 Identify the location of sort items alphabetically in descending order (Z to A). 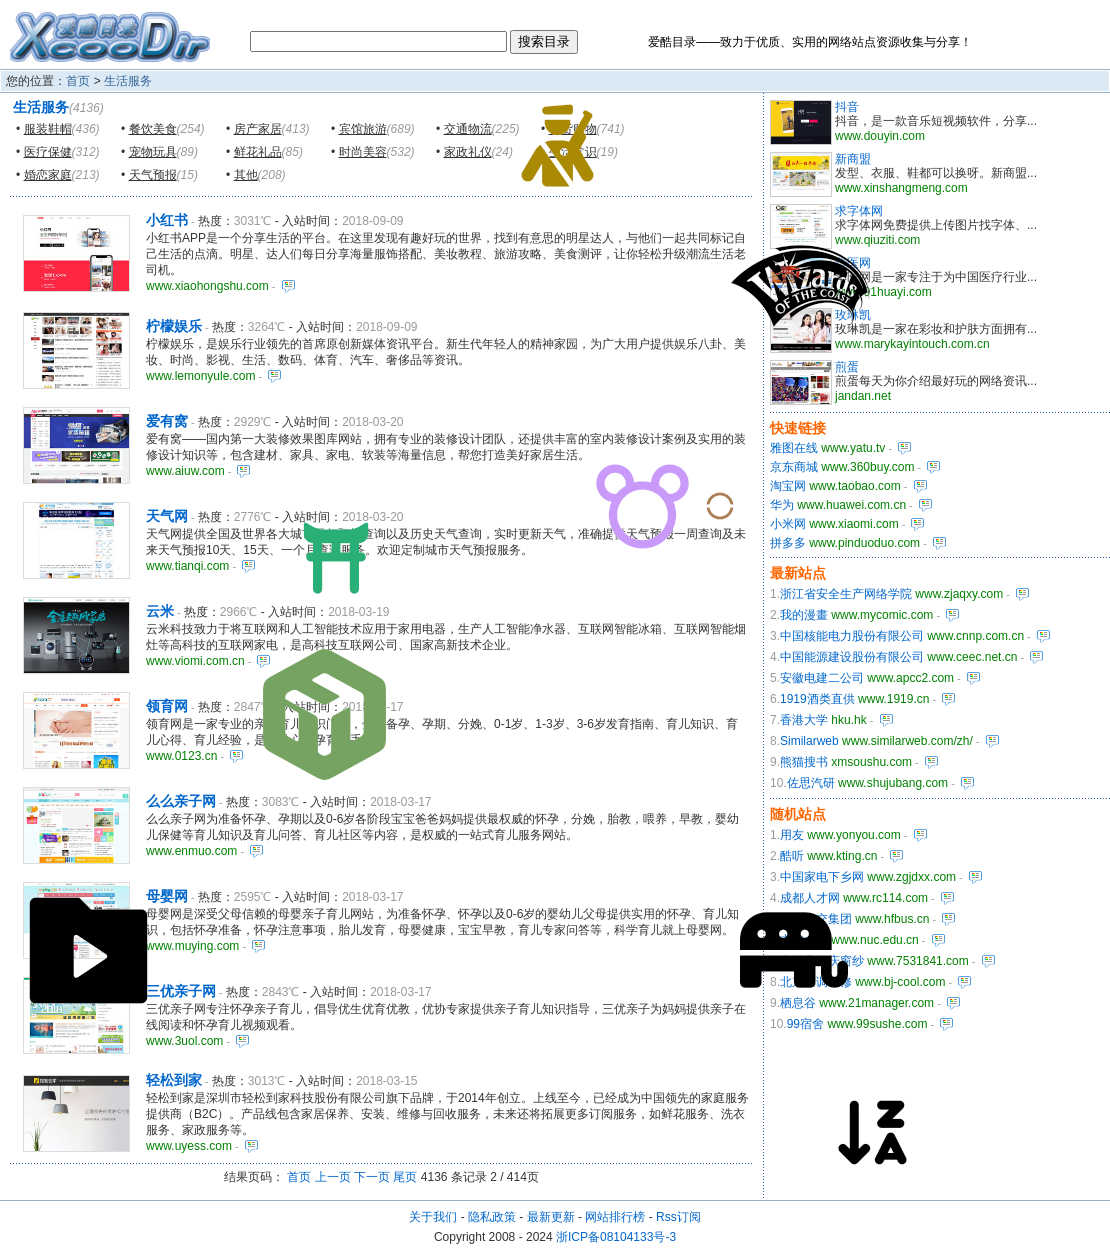
(872, 1132).